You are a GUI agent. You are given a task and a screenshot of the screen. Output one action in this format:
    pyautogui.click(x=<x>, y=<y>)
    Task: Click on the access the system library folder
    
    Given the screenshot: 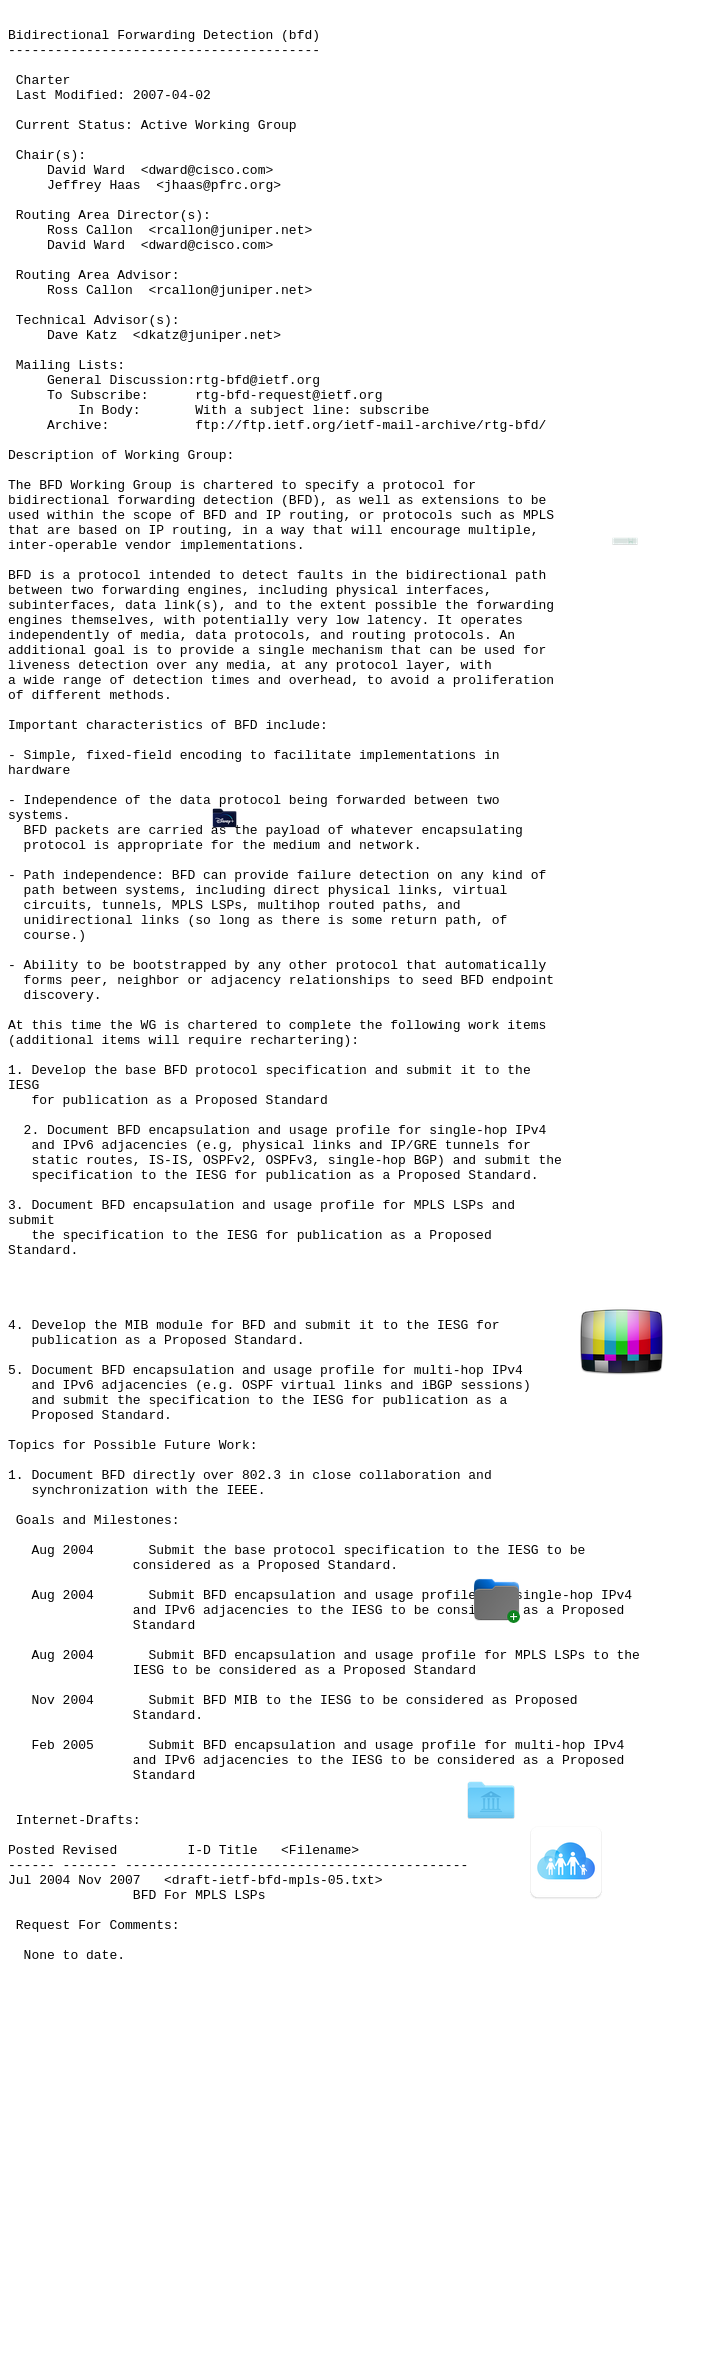 What is the action you would take?
    pyautogui.click(x=491, y=1800)
    